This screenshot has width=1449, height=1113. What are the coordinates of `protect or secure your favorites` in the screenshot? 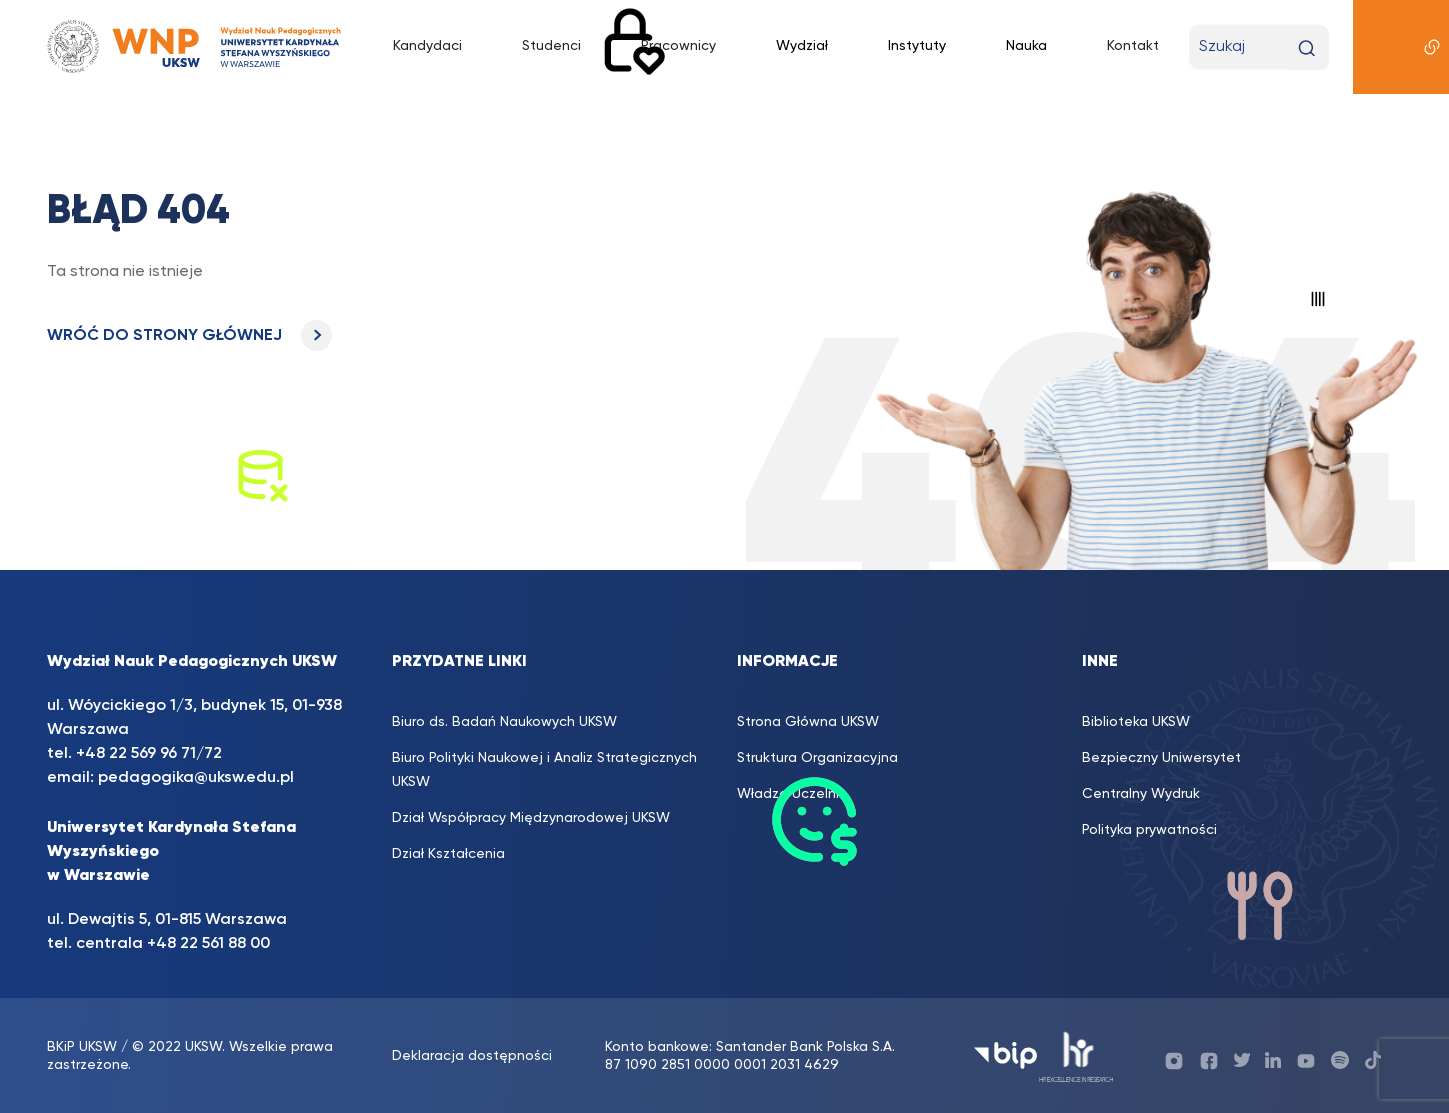 It's located at (630, 40).